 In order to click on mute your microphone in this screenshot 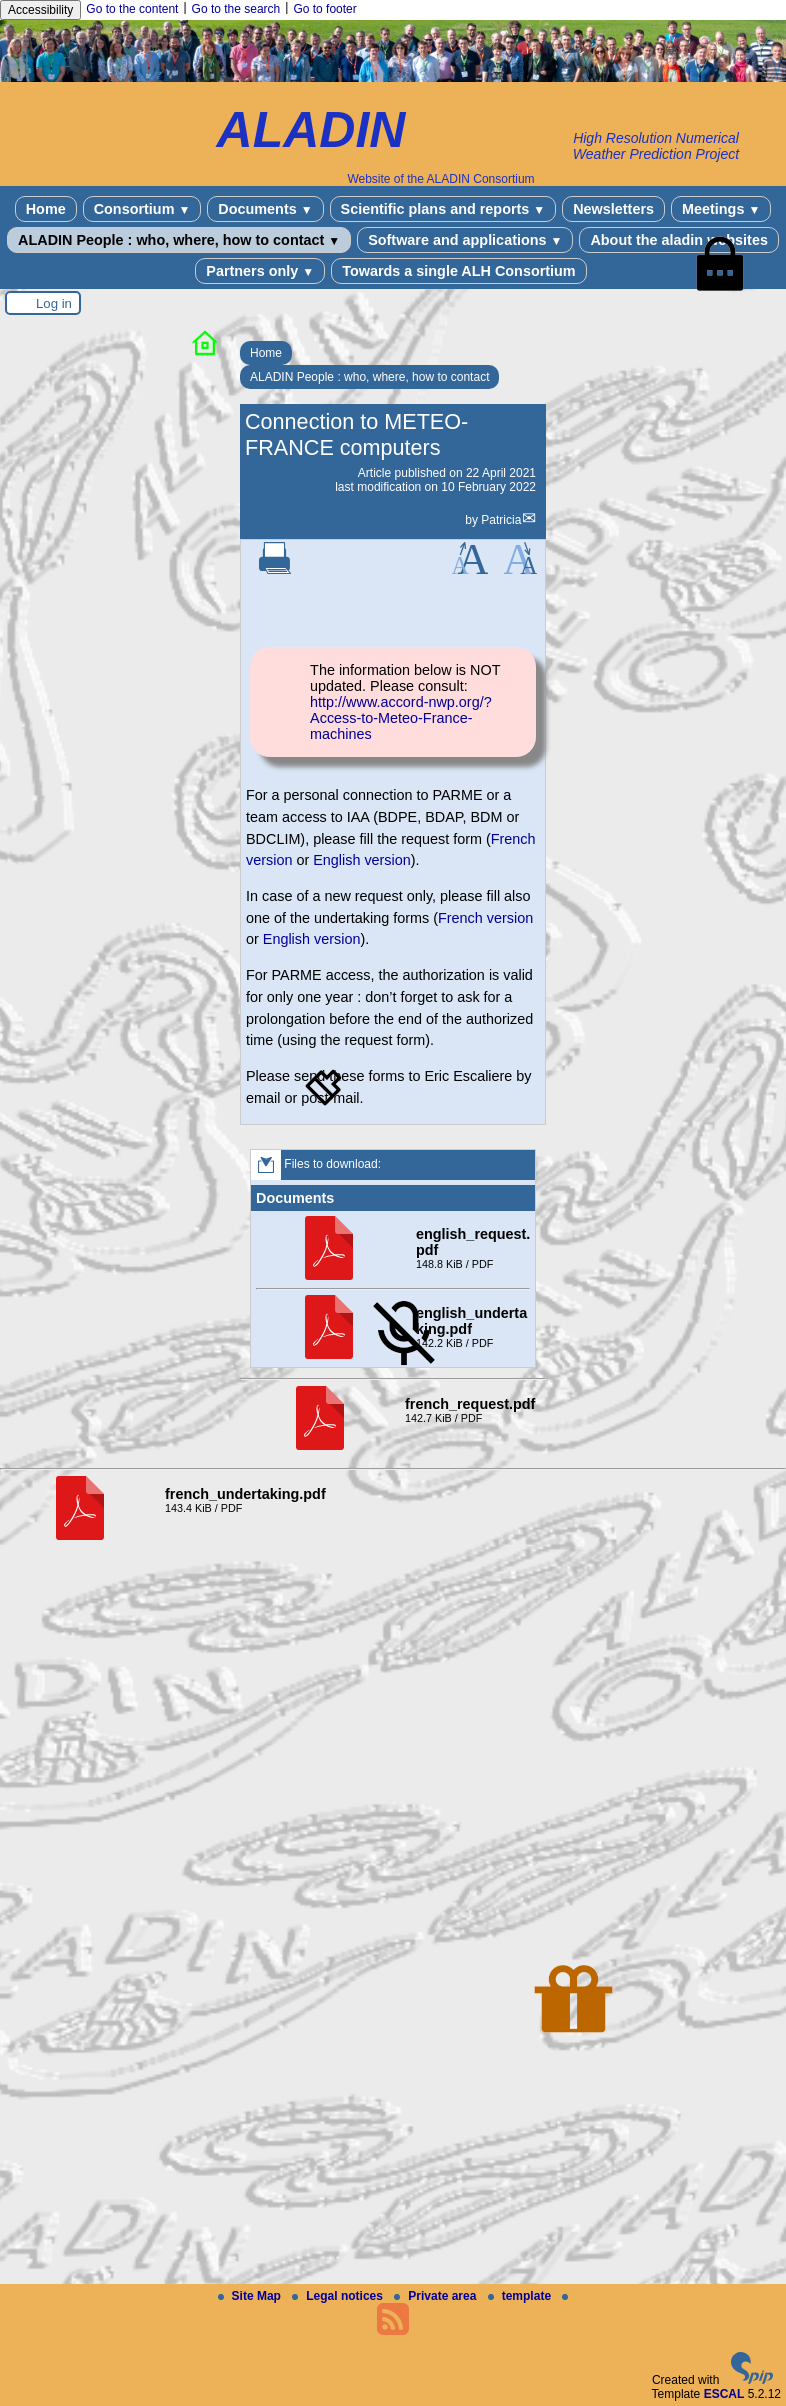, I will do `click(404, 1333)`.